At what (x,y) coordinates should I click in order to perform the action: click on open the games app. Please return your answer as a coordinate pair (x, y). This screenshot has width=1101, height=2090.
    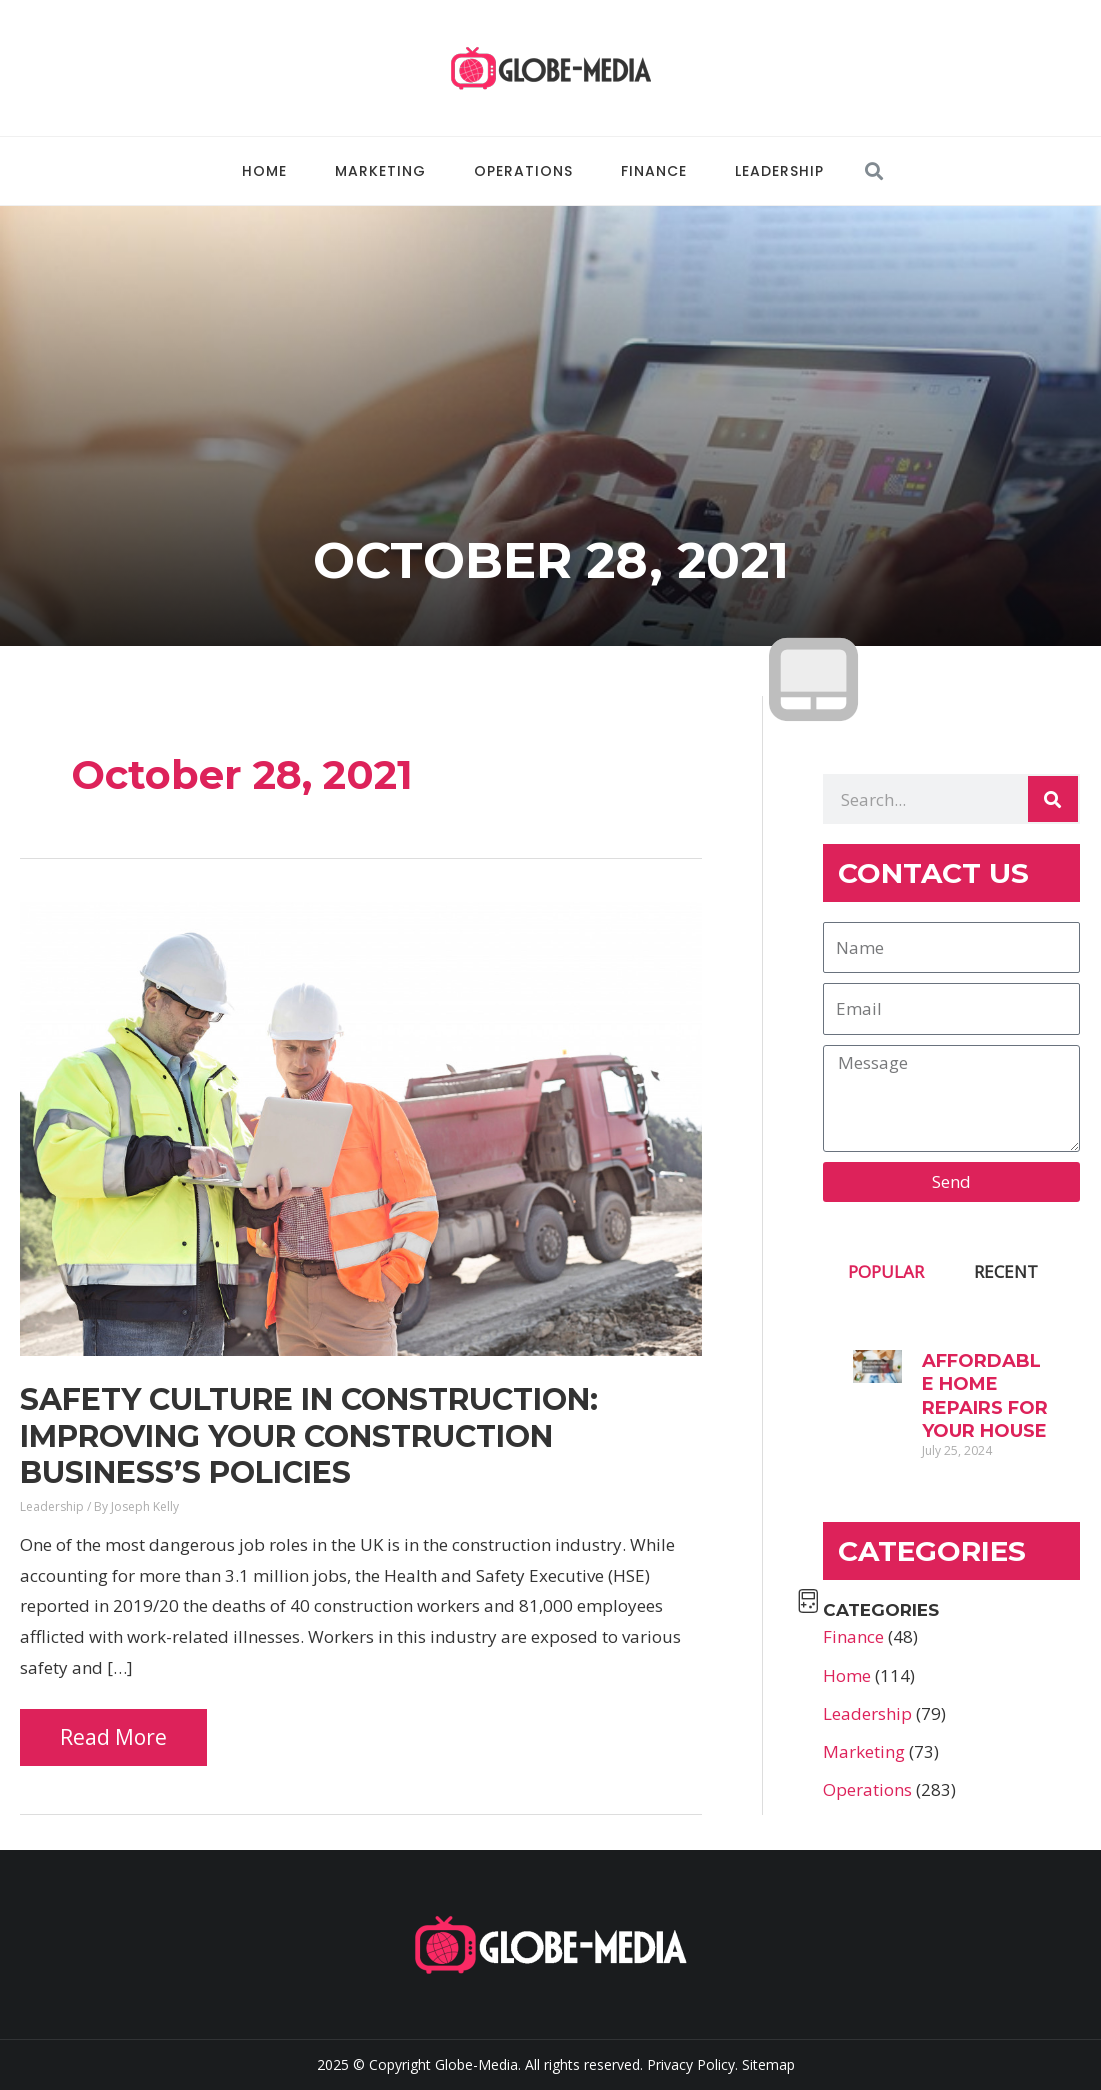
    Looking at the image, I should click on (809, 1601).